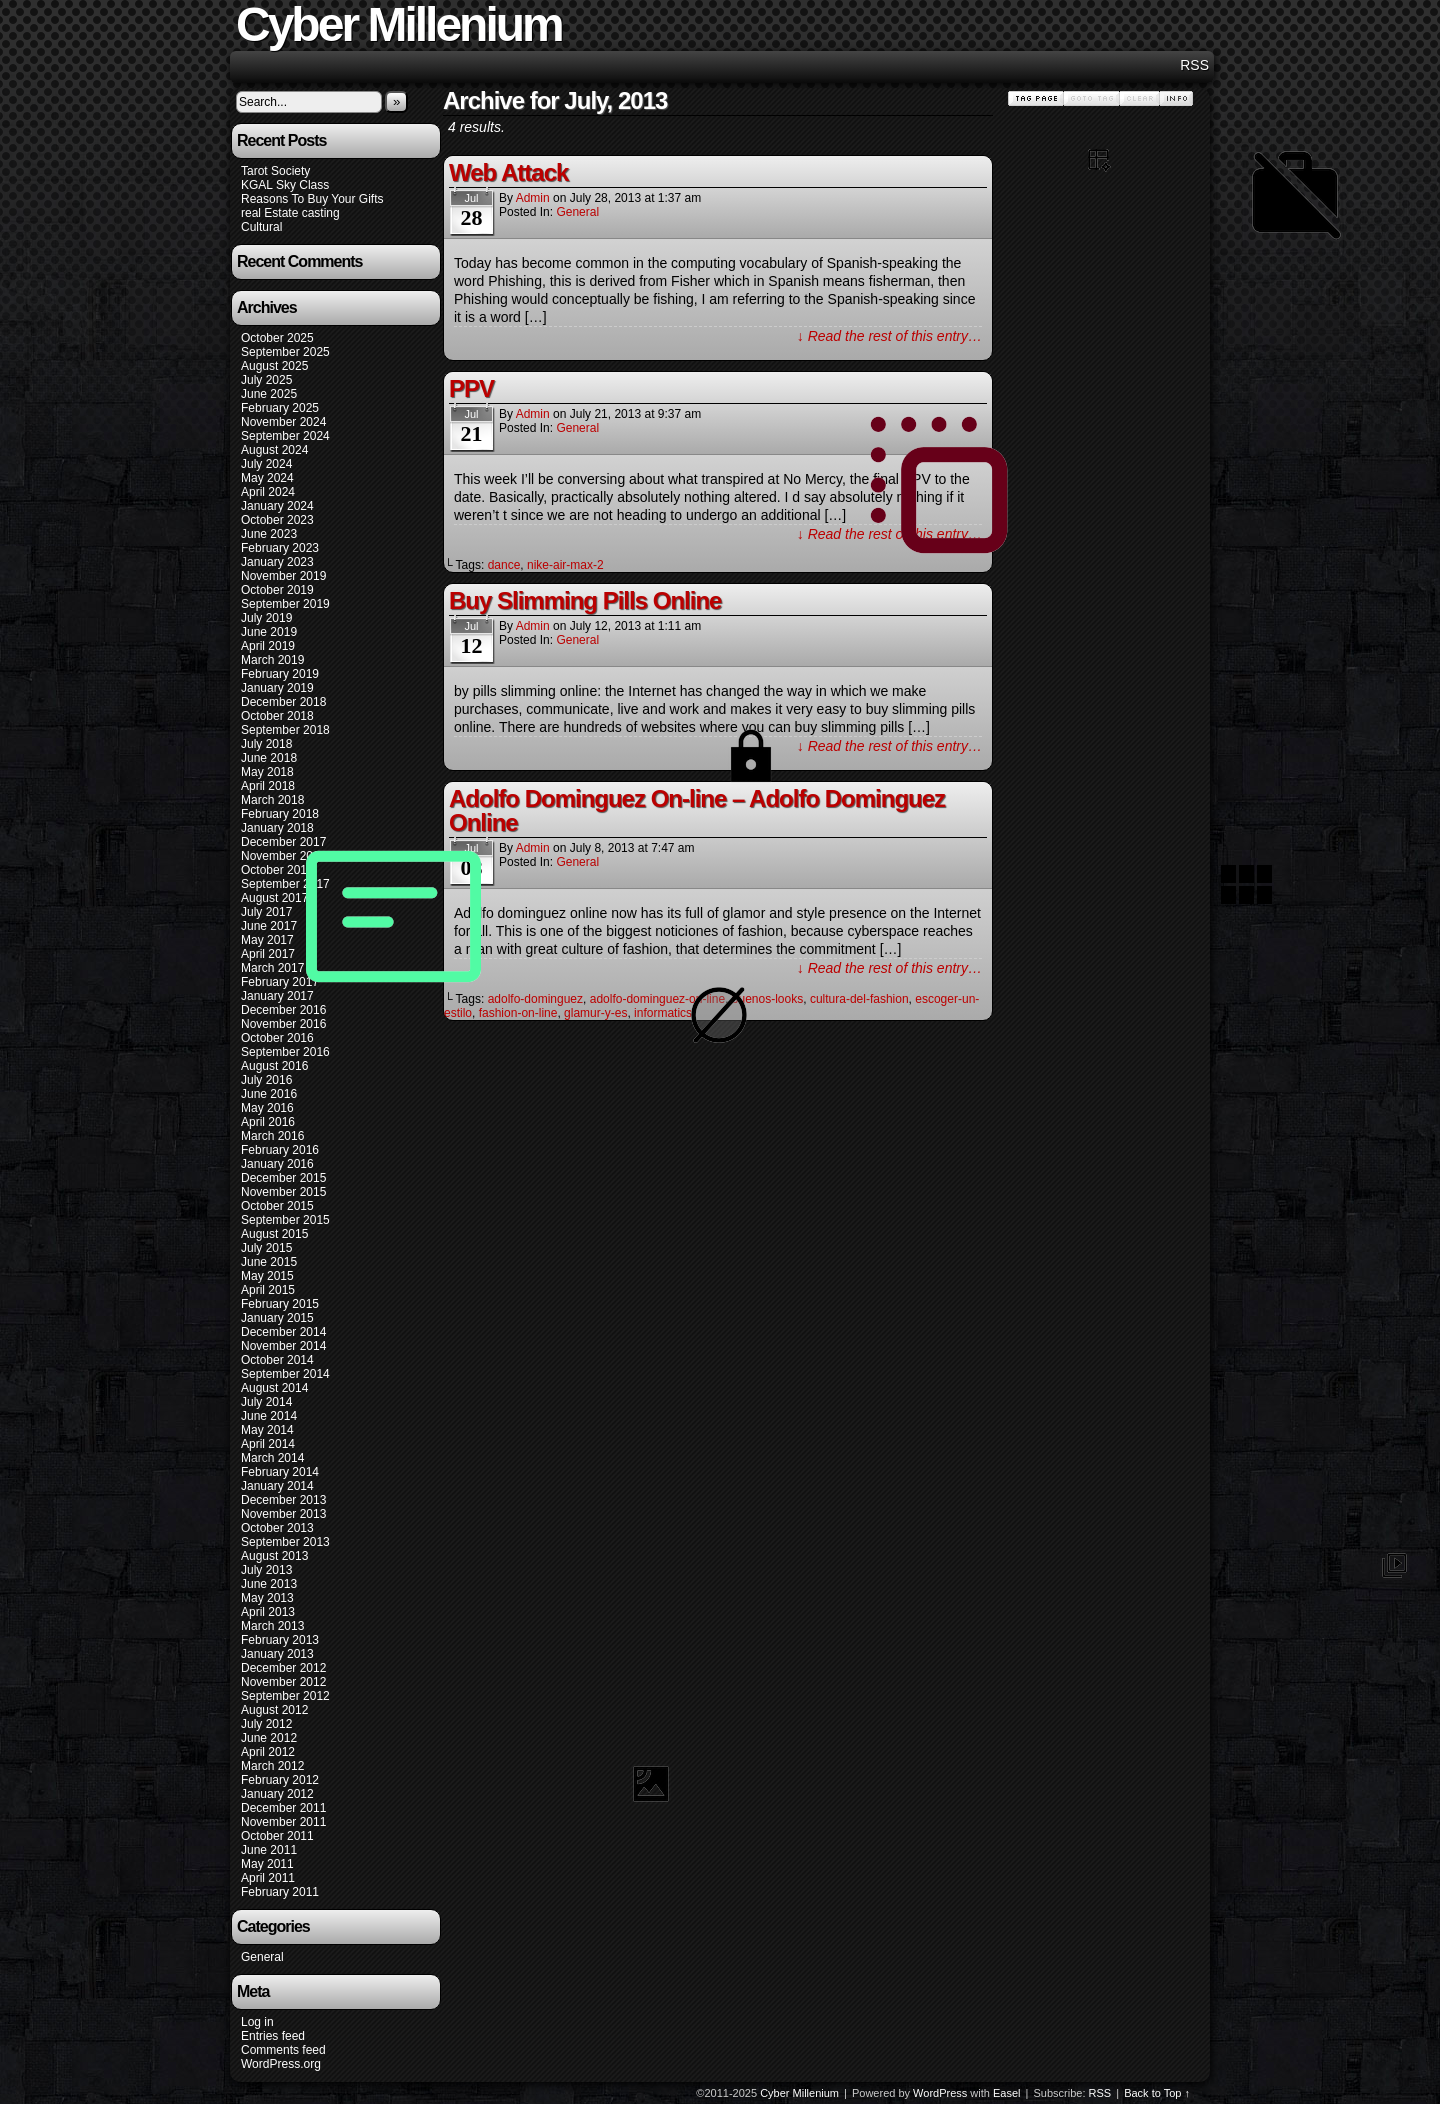  What do you see at coordinates (751, 757) in the screenshot?
I see `lock or secure this item` at bounding box center [751, 757].